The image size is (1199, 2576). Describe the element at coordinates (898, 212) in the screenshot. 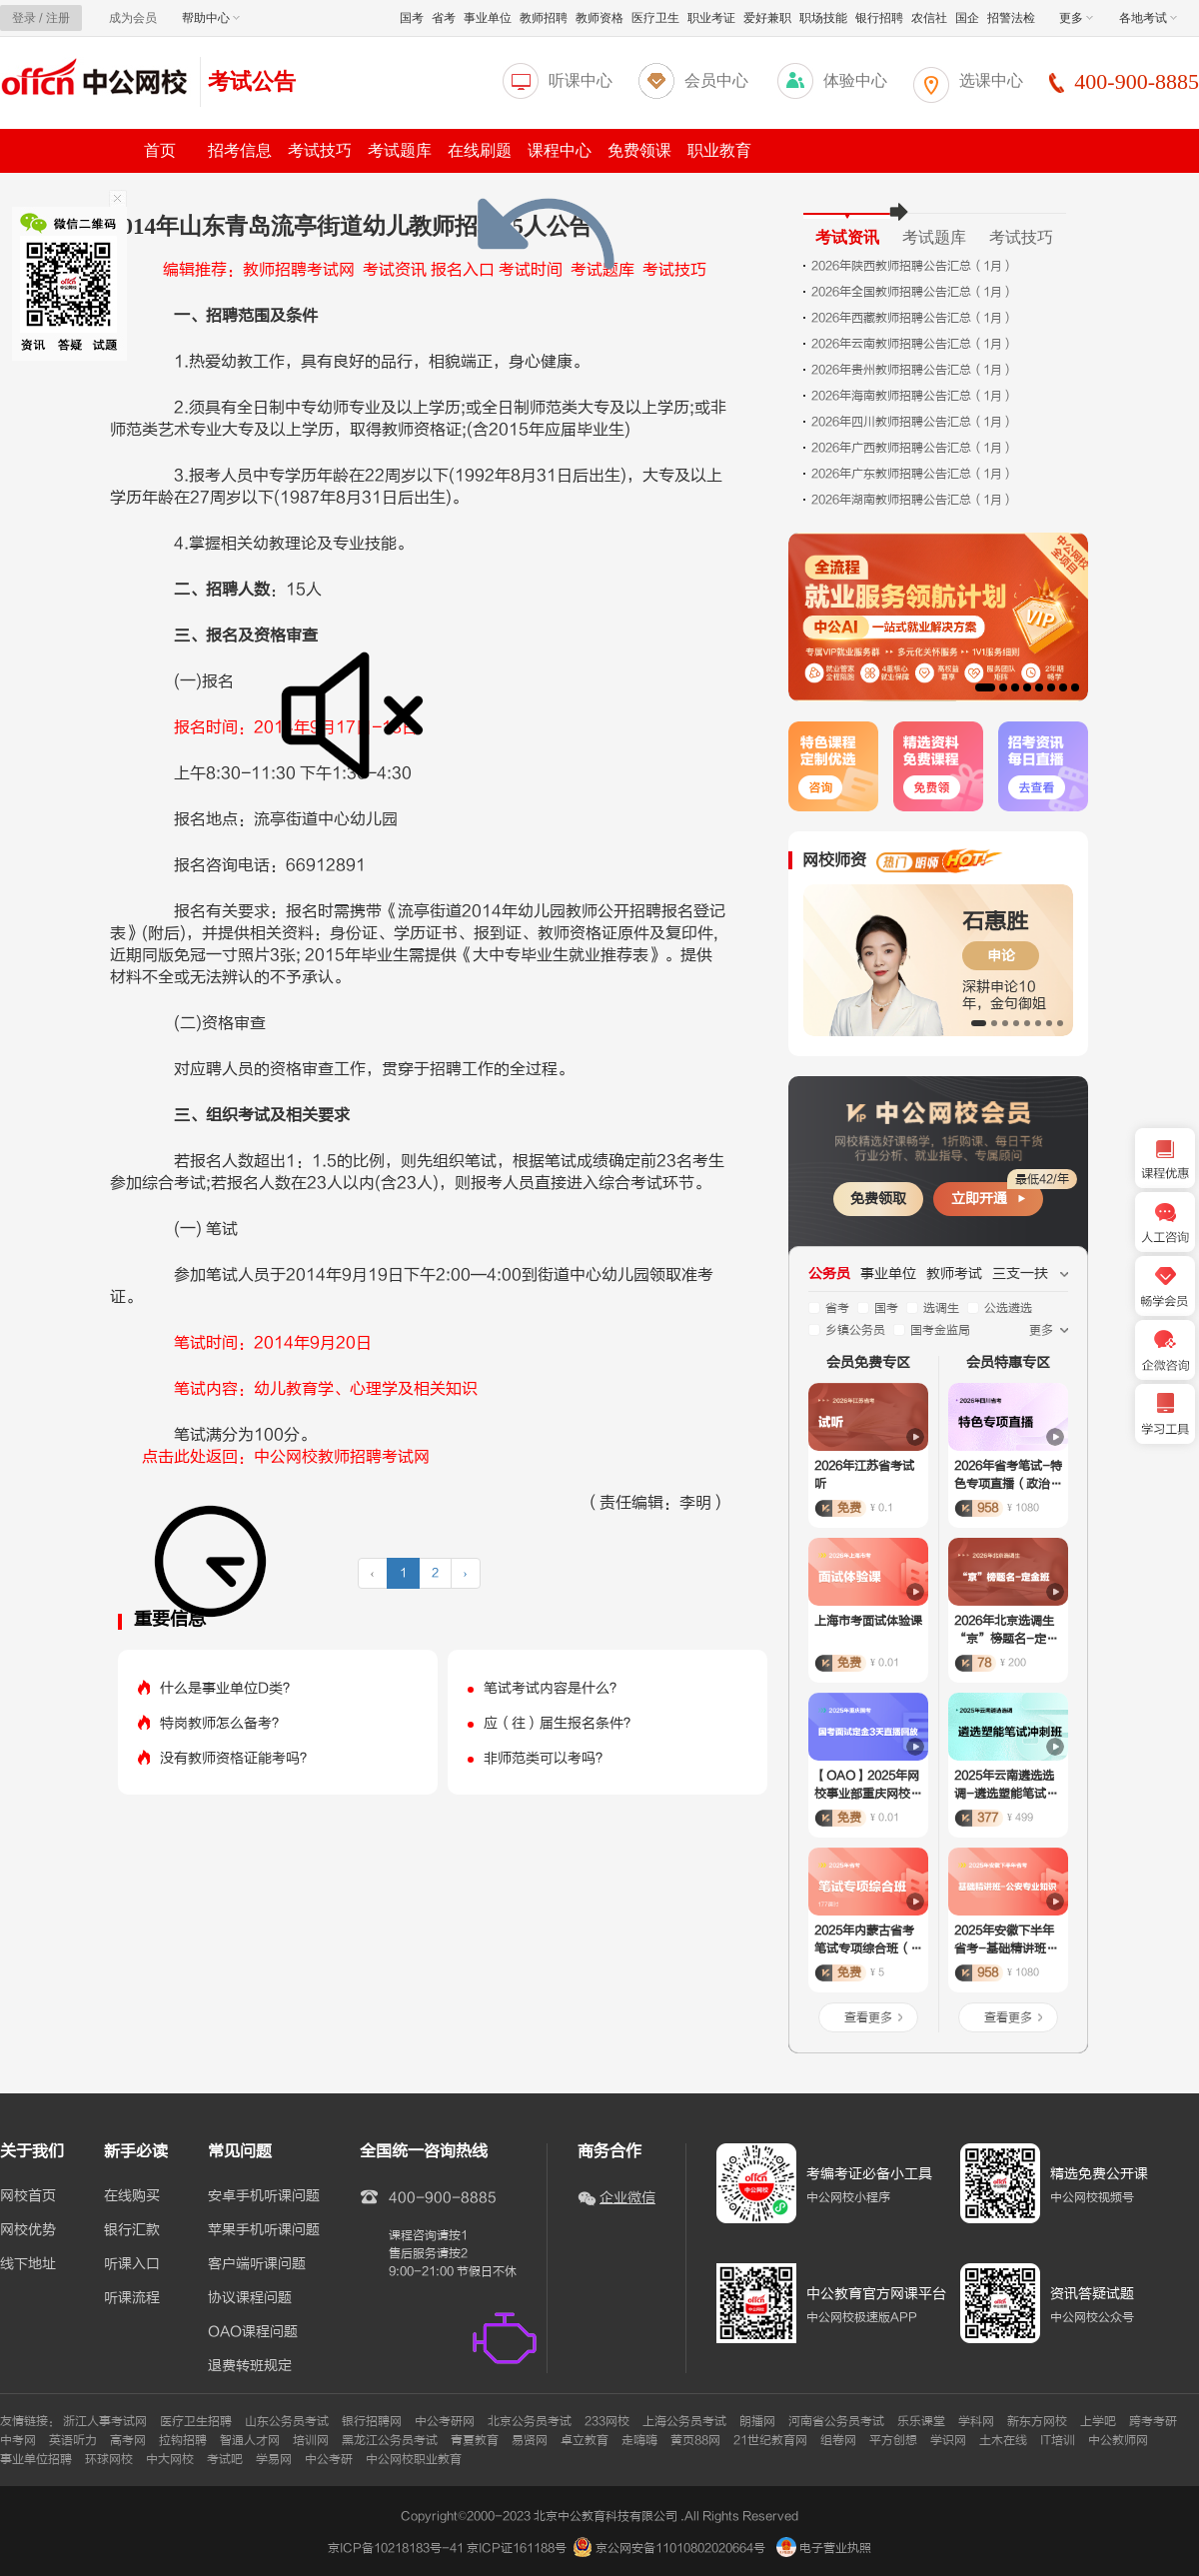

I see `go forward or proceed to next step` at that location.